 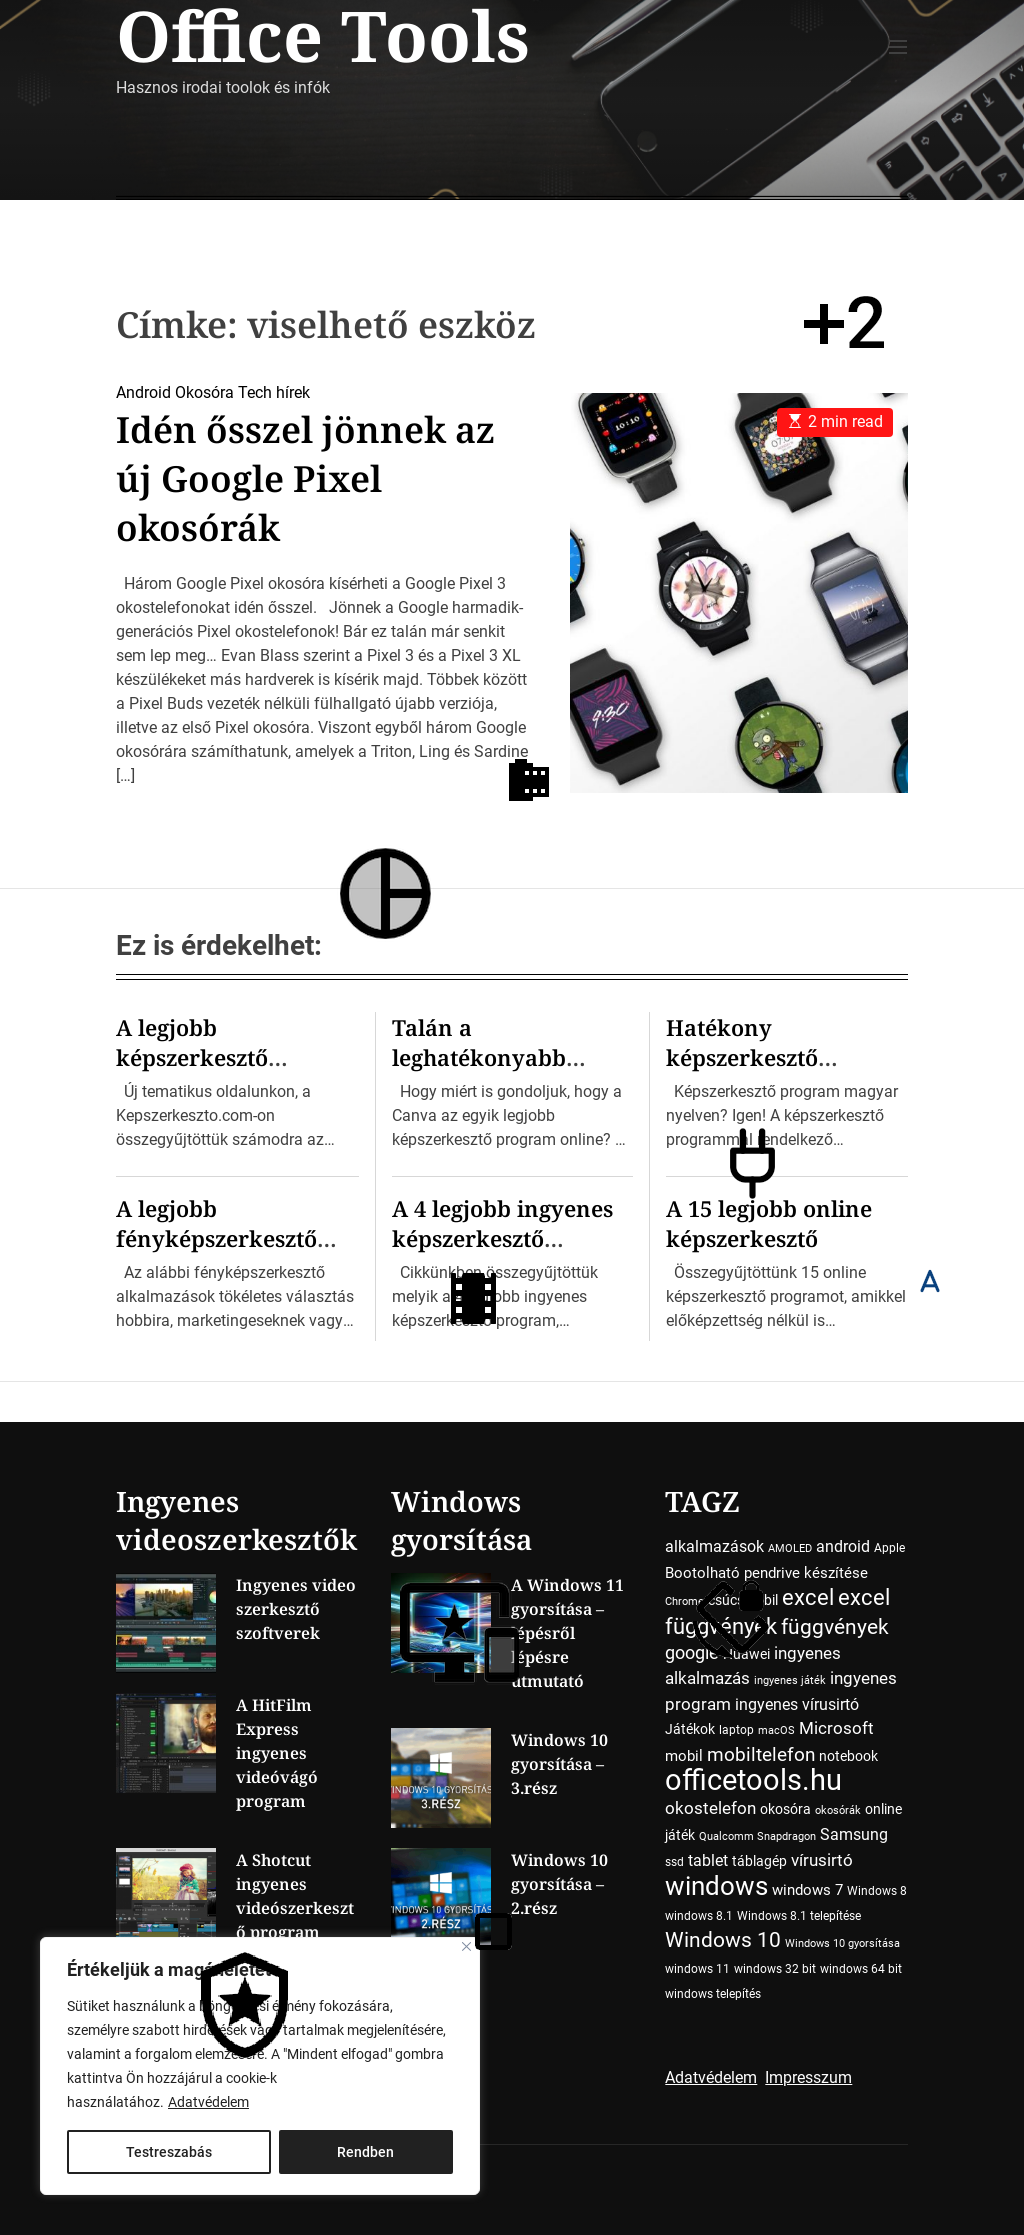 I want to click on connect to a power source, so click(x=752, y=1163).